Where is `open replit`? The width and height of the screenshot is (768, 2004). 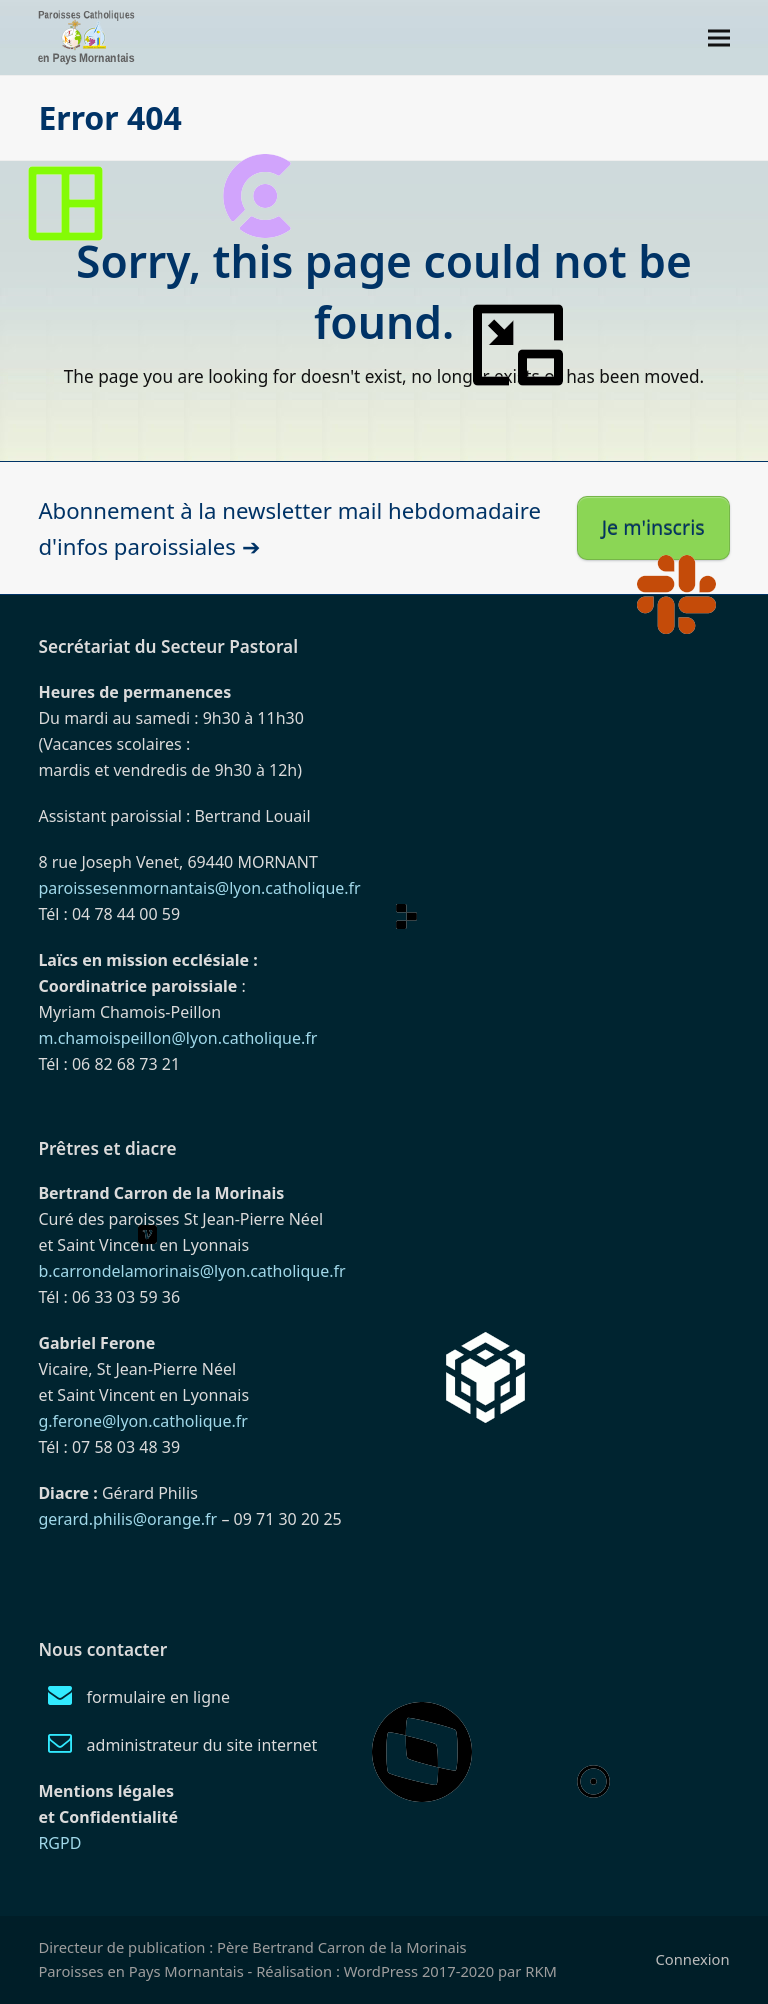
open replit is located at coordinates (406, 916).